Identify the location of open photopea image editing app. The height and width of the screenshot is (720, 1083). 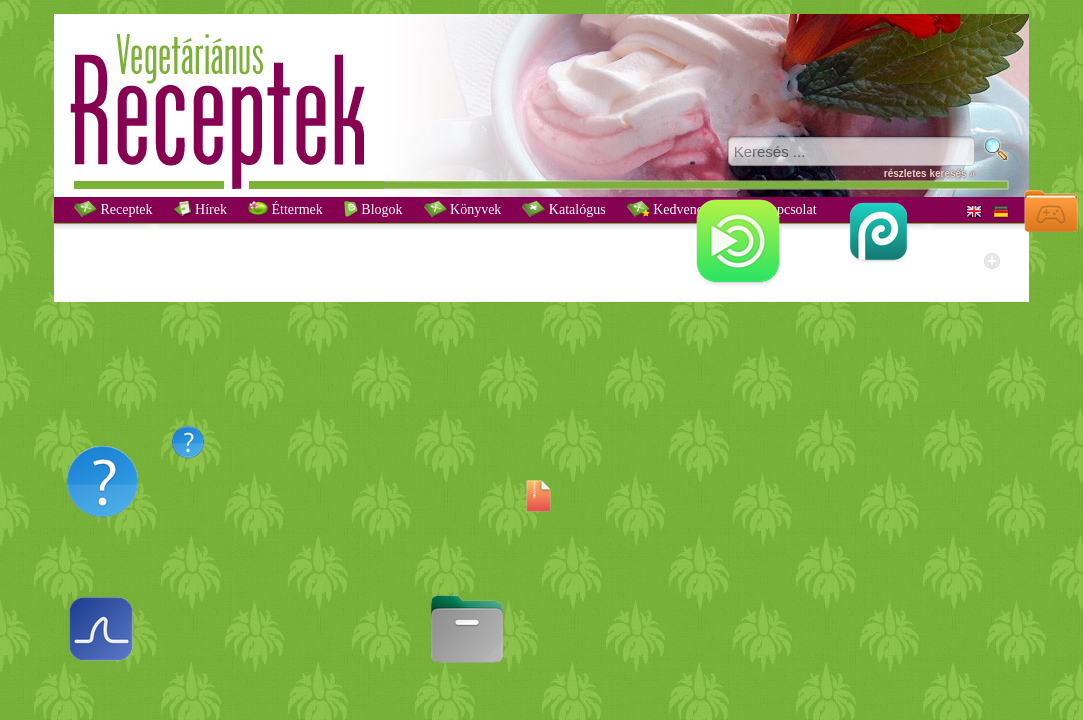
(878, 231).